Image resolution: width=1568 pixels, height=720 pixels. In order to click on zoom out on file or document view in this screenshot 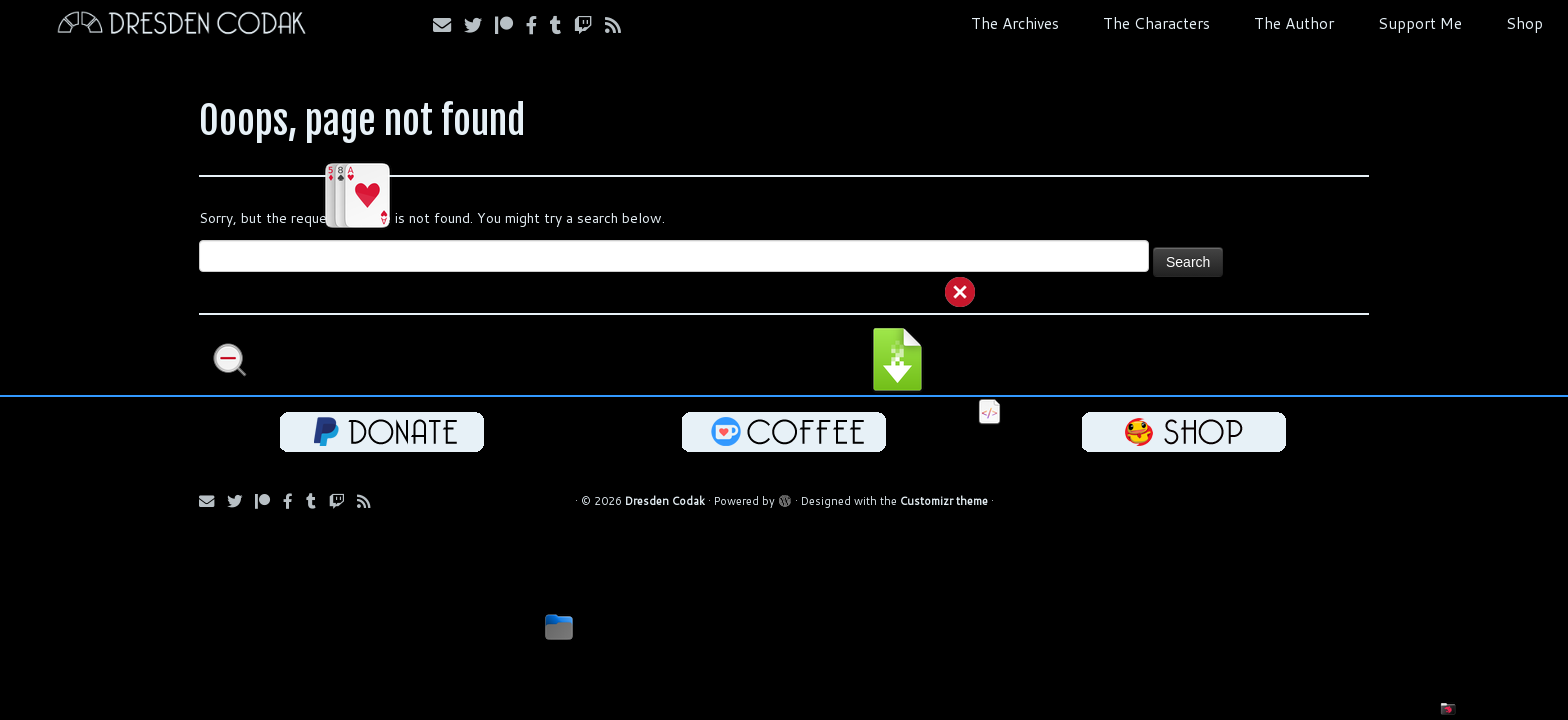, I will do `click(230, 360)`.